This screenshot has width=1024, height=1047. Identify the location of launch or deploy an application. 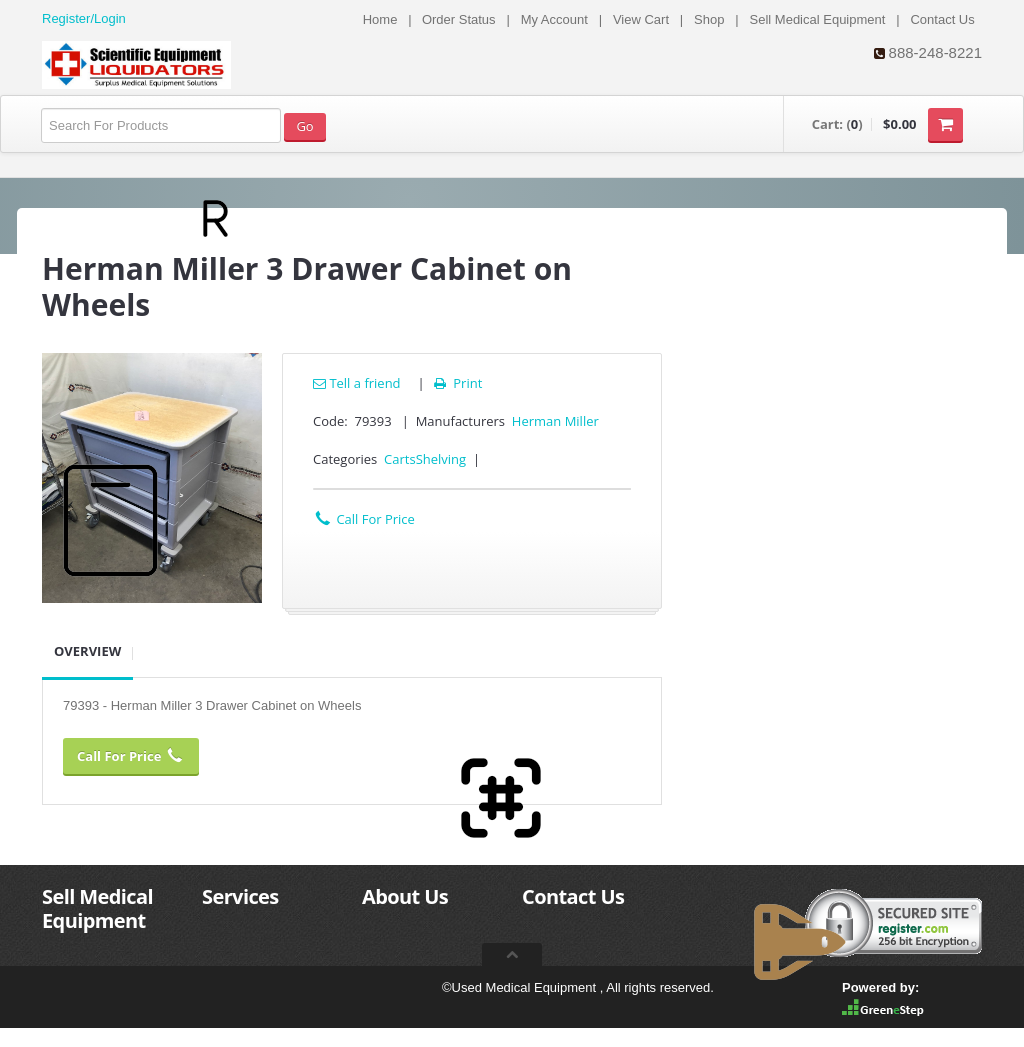
(803, 942).